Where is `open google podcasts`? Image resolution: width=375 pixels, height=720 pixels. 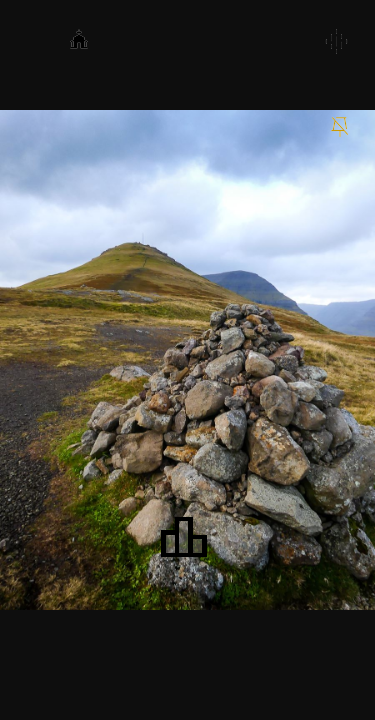 open google podcasts is located at coordinates (336, 41).